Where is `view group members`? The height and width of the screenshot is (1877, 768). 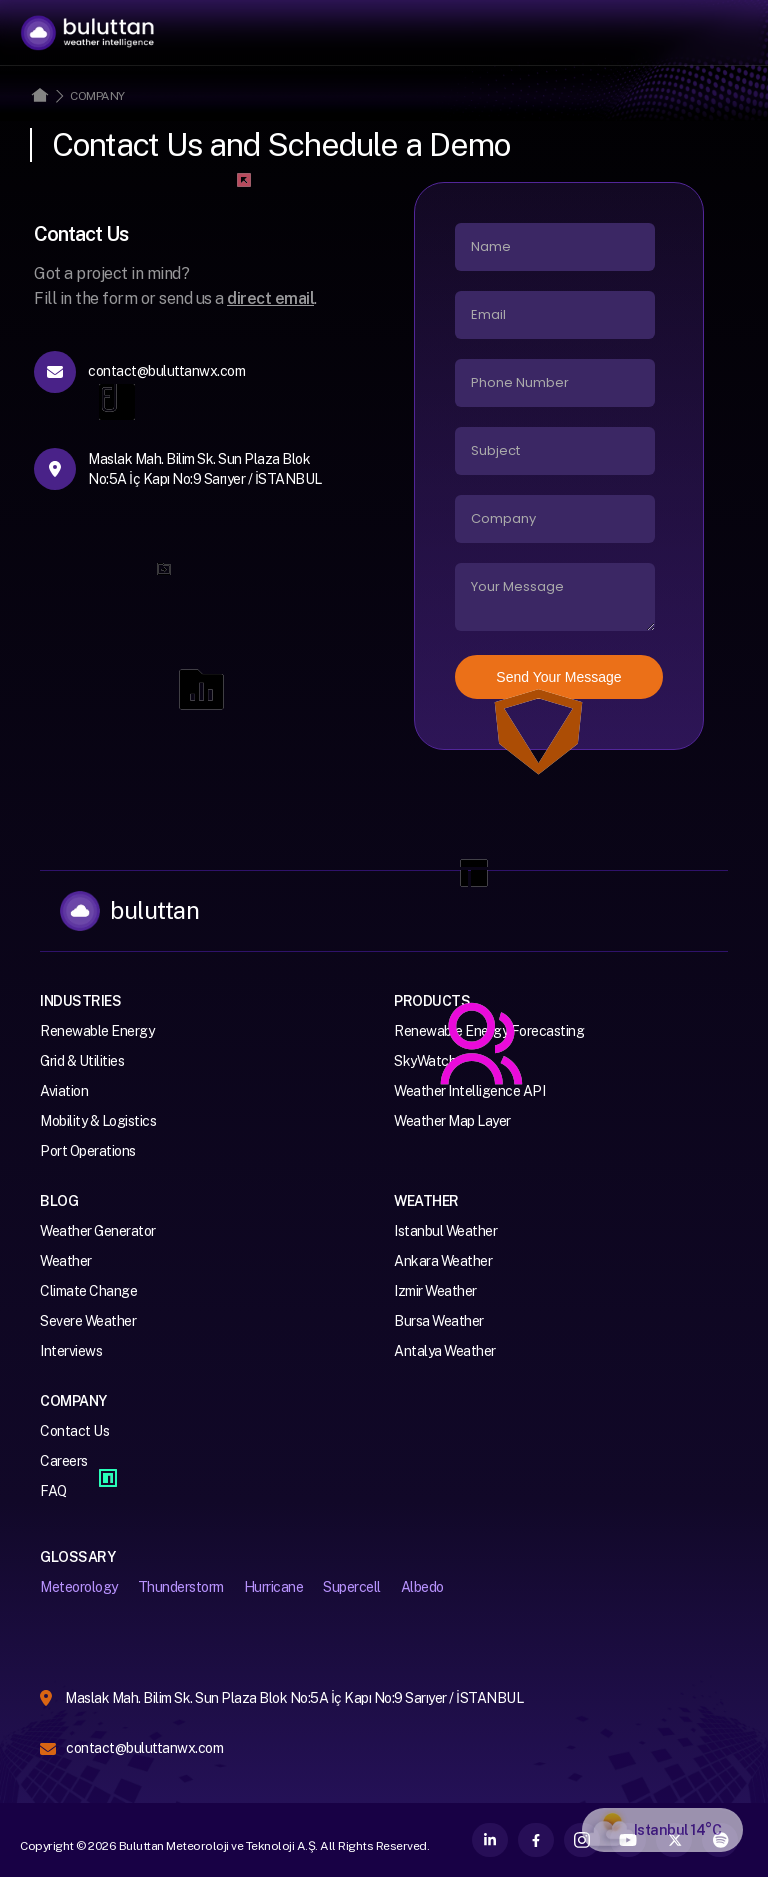
view group members is located at coordinates (479, 1045).